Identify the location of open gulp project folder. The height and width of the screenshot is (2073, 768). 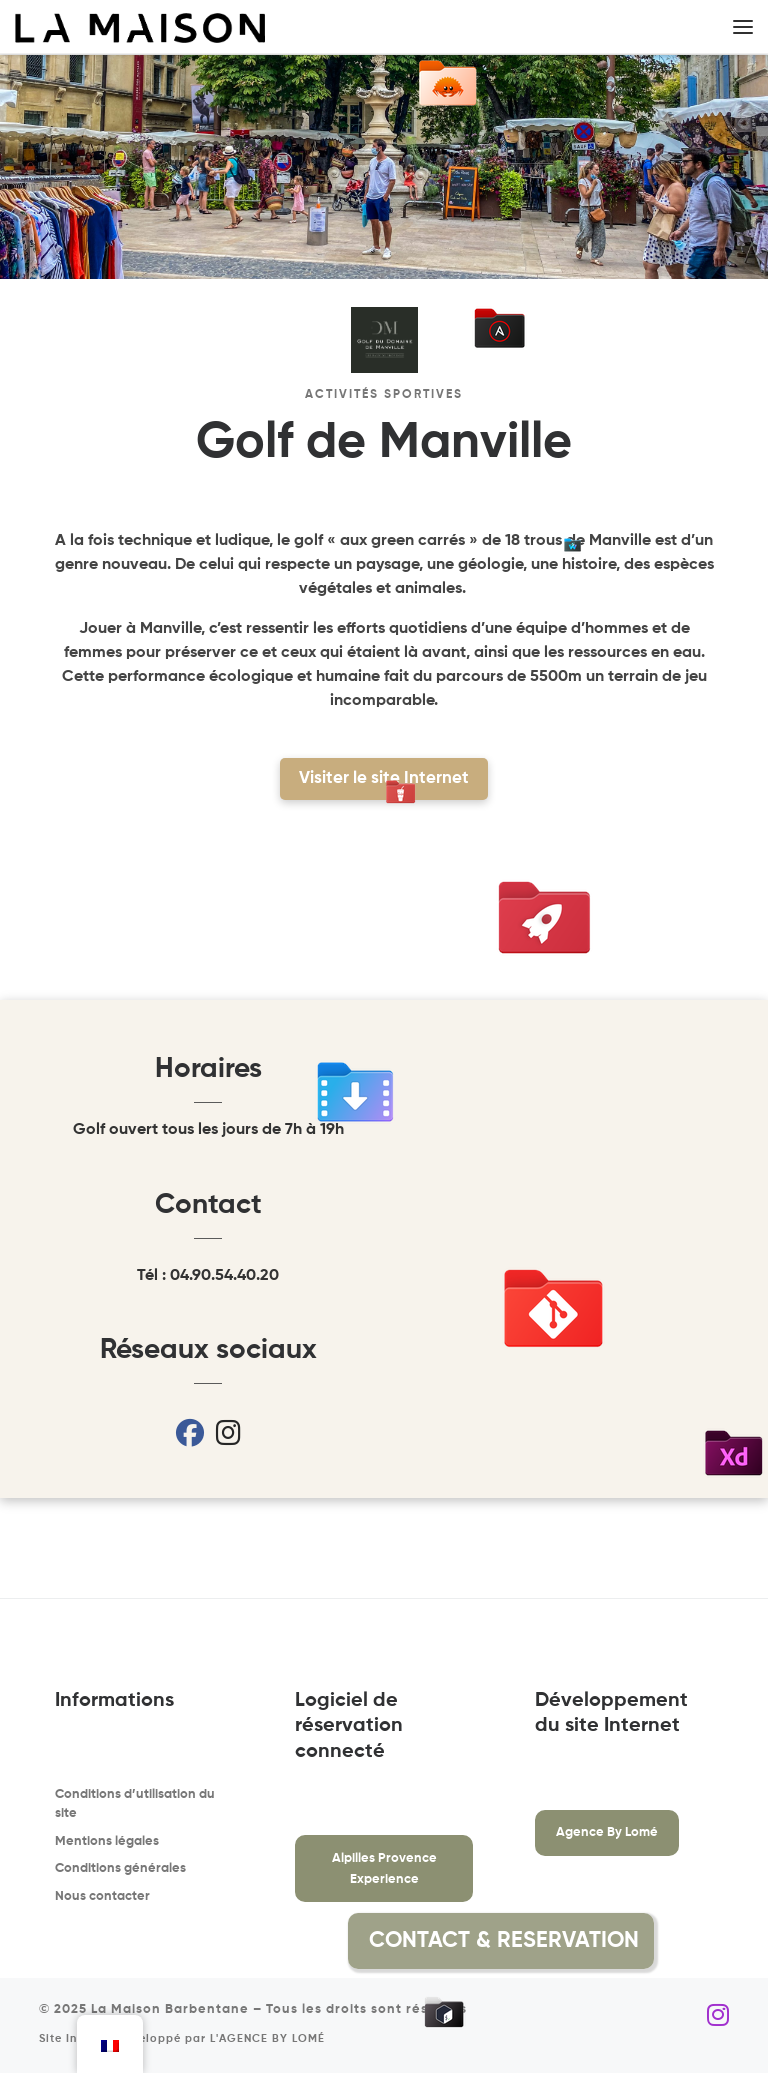
(400, 792).